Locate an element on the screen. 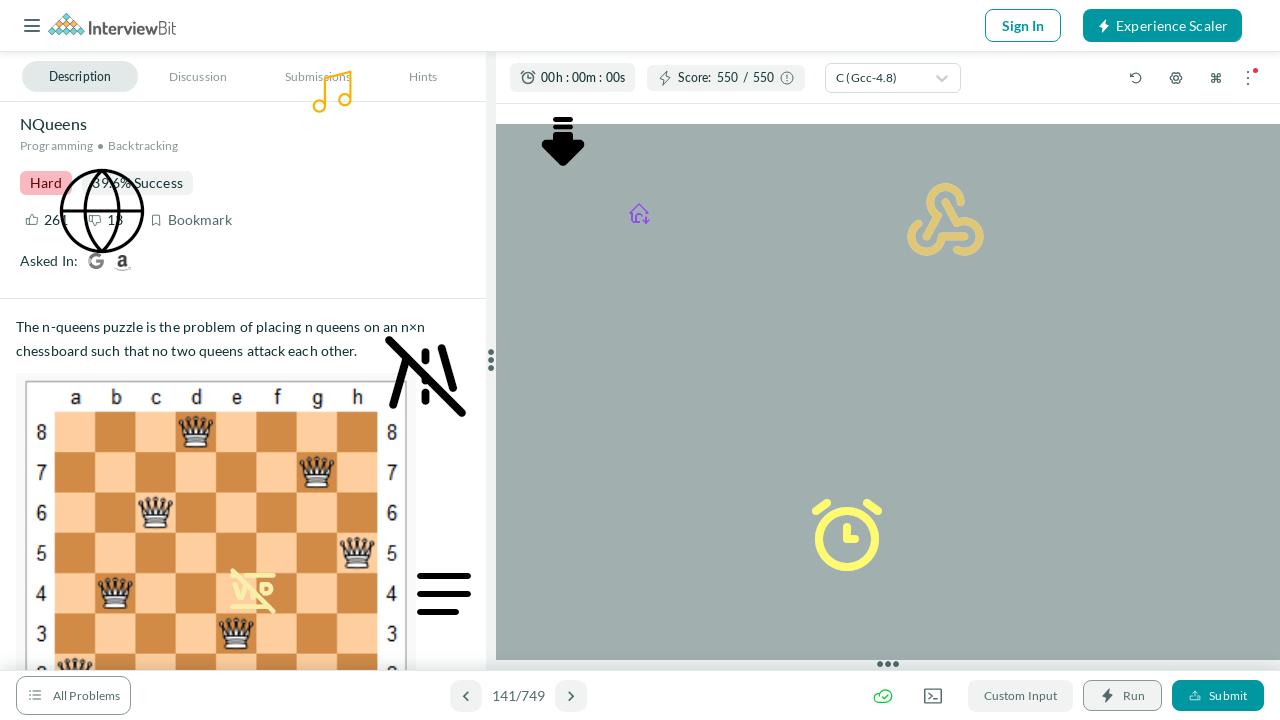  vip status is currently inactive or disabled is located at coordinates (253, 591).